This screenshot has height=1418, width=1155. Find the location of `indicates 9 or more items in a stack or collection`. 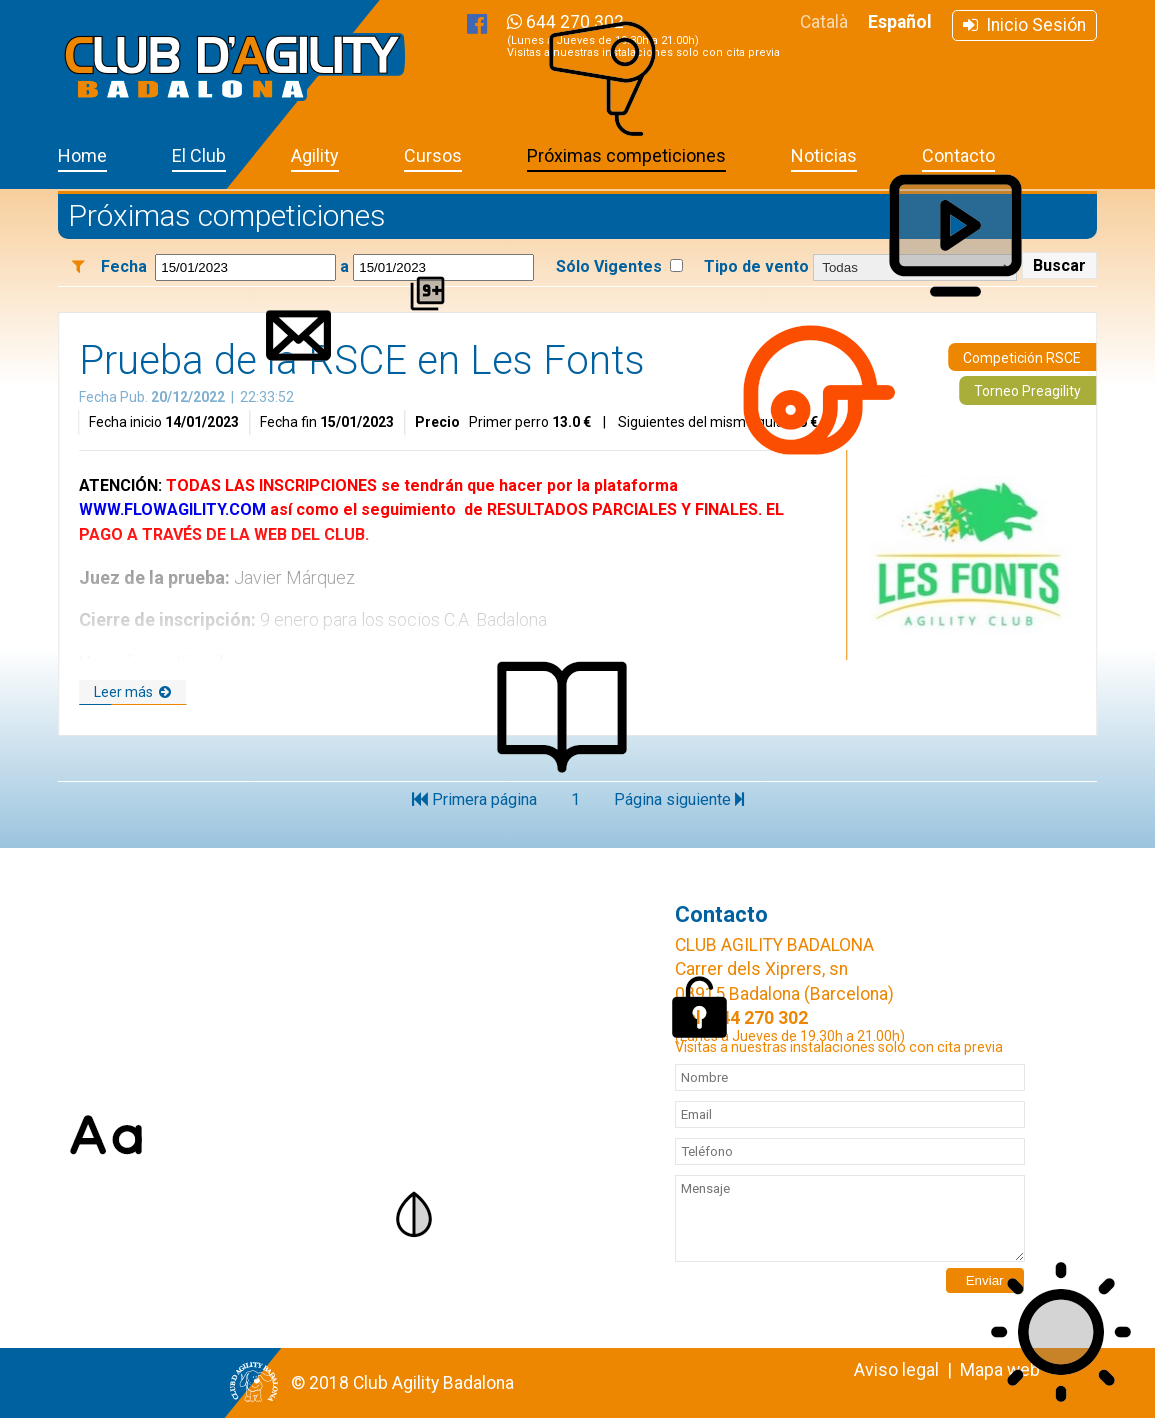

indicates 9 or more items in a stack or collection is located at coordinates (427, 293).